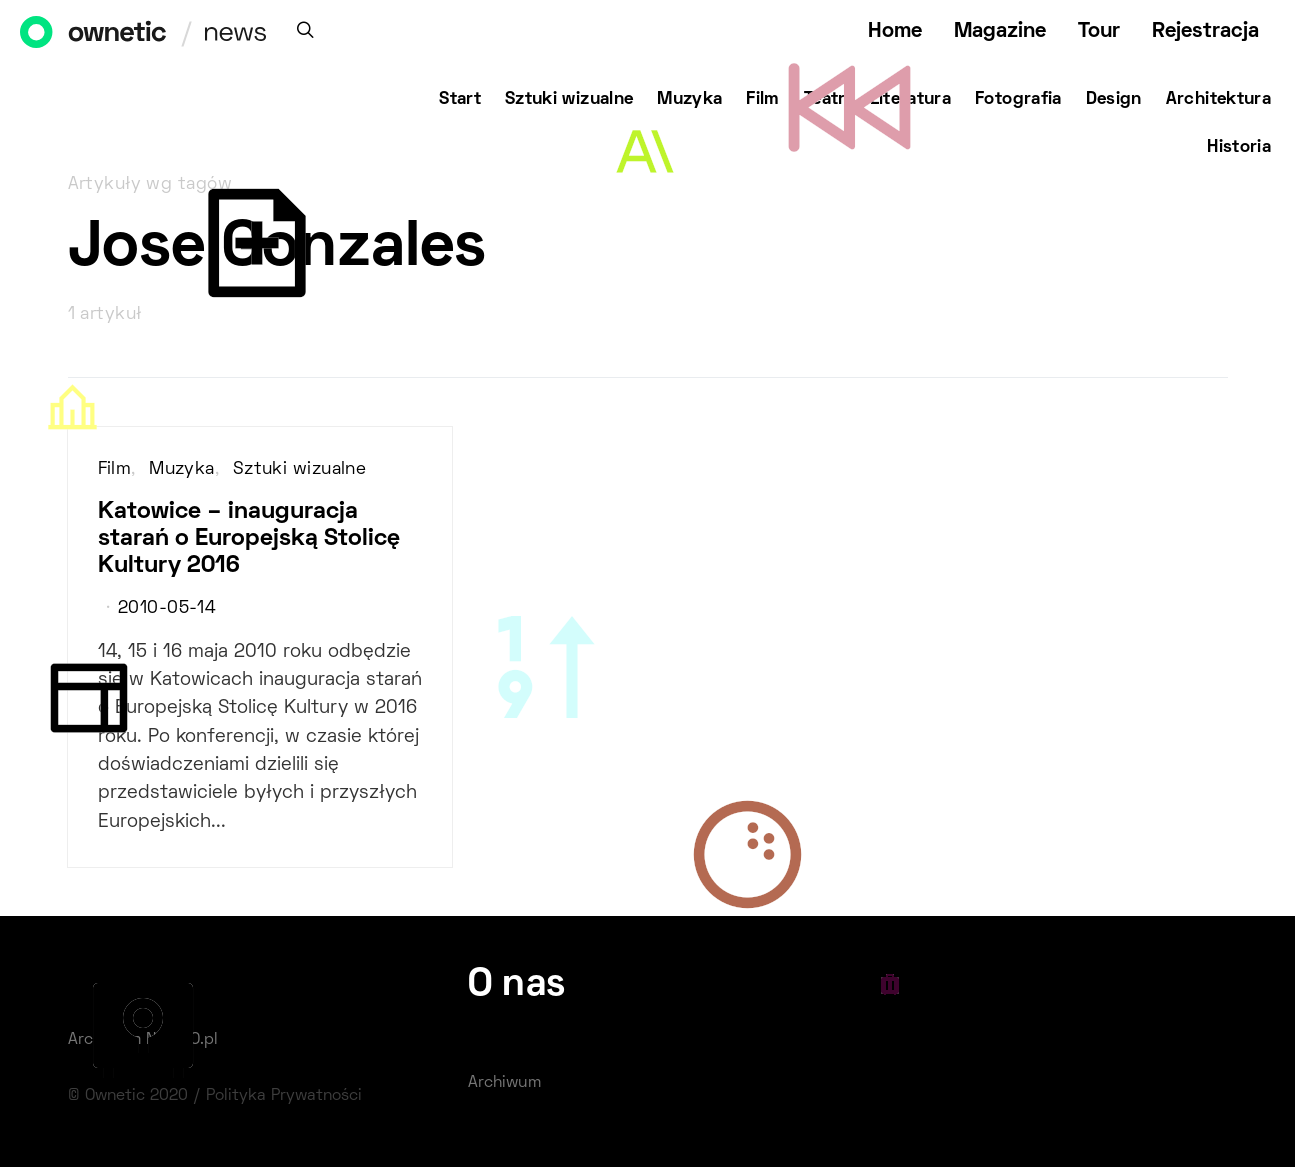 This screenshot has height=1167, width=1295. I want to click on anthropic company logo, so click(645, 150).